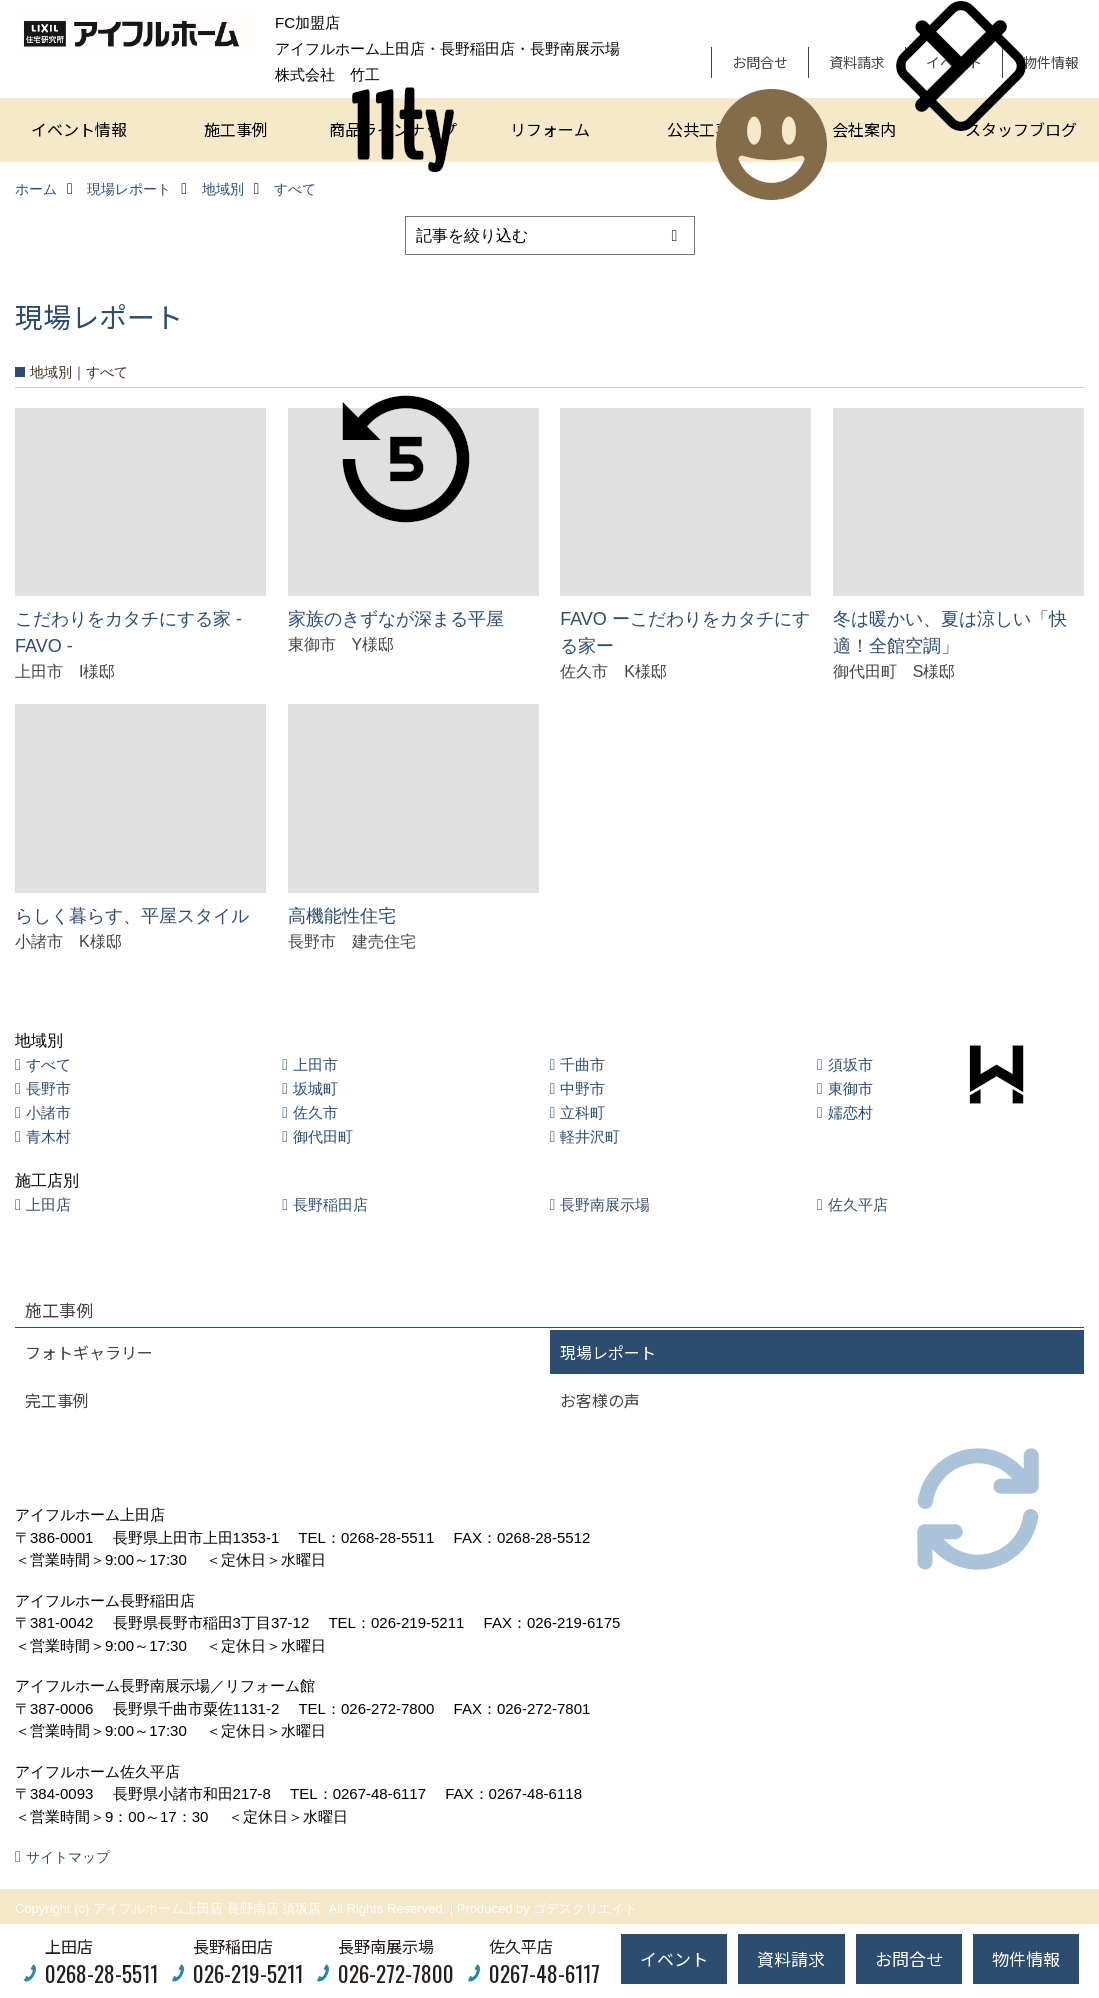 The height and width of the screenshot is (1998, 1099). I want to click on react to a message with a happy emoji, so click(771, 144).